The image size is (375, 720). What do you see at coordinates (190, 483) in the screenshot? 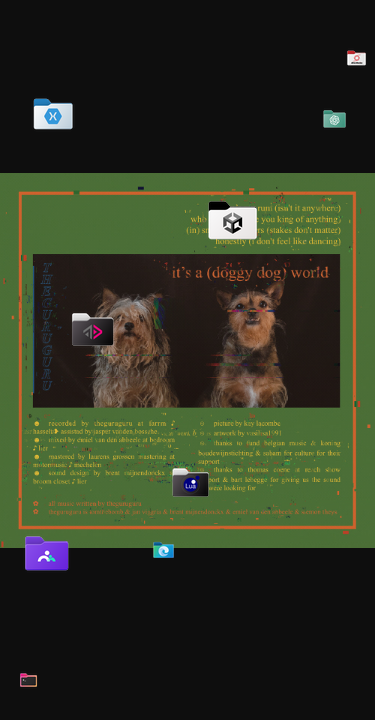
I see `folder containing lua scripts or projects` at bounding box center [190, 483].